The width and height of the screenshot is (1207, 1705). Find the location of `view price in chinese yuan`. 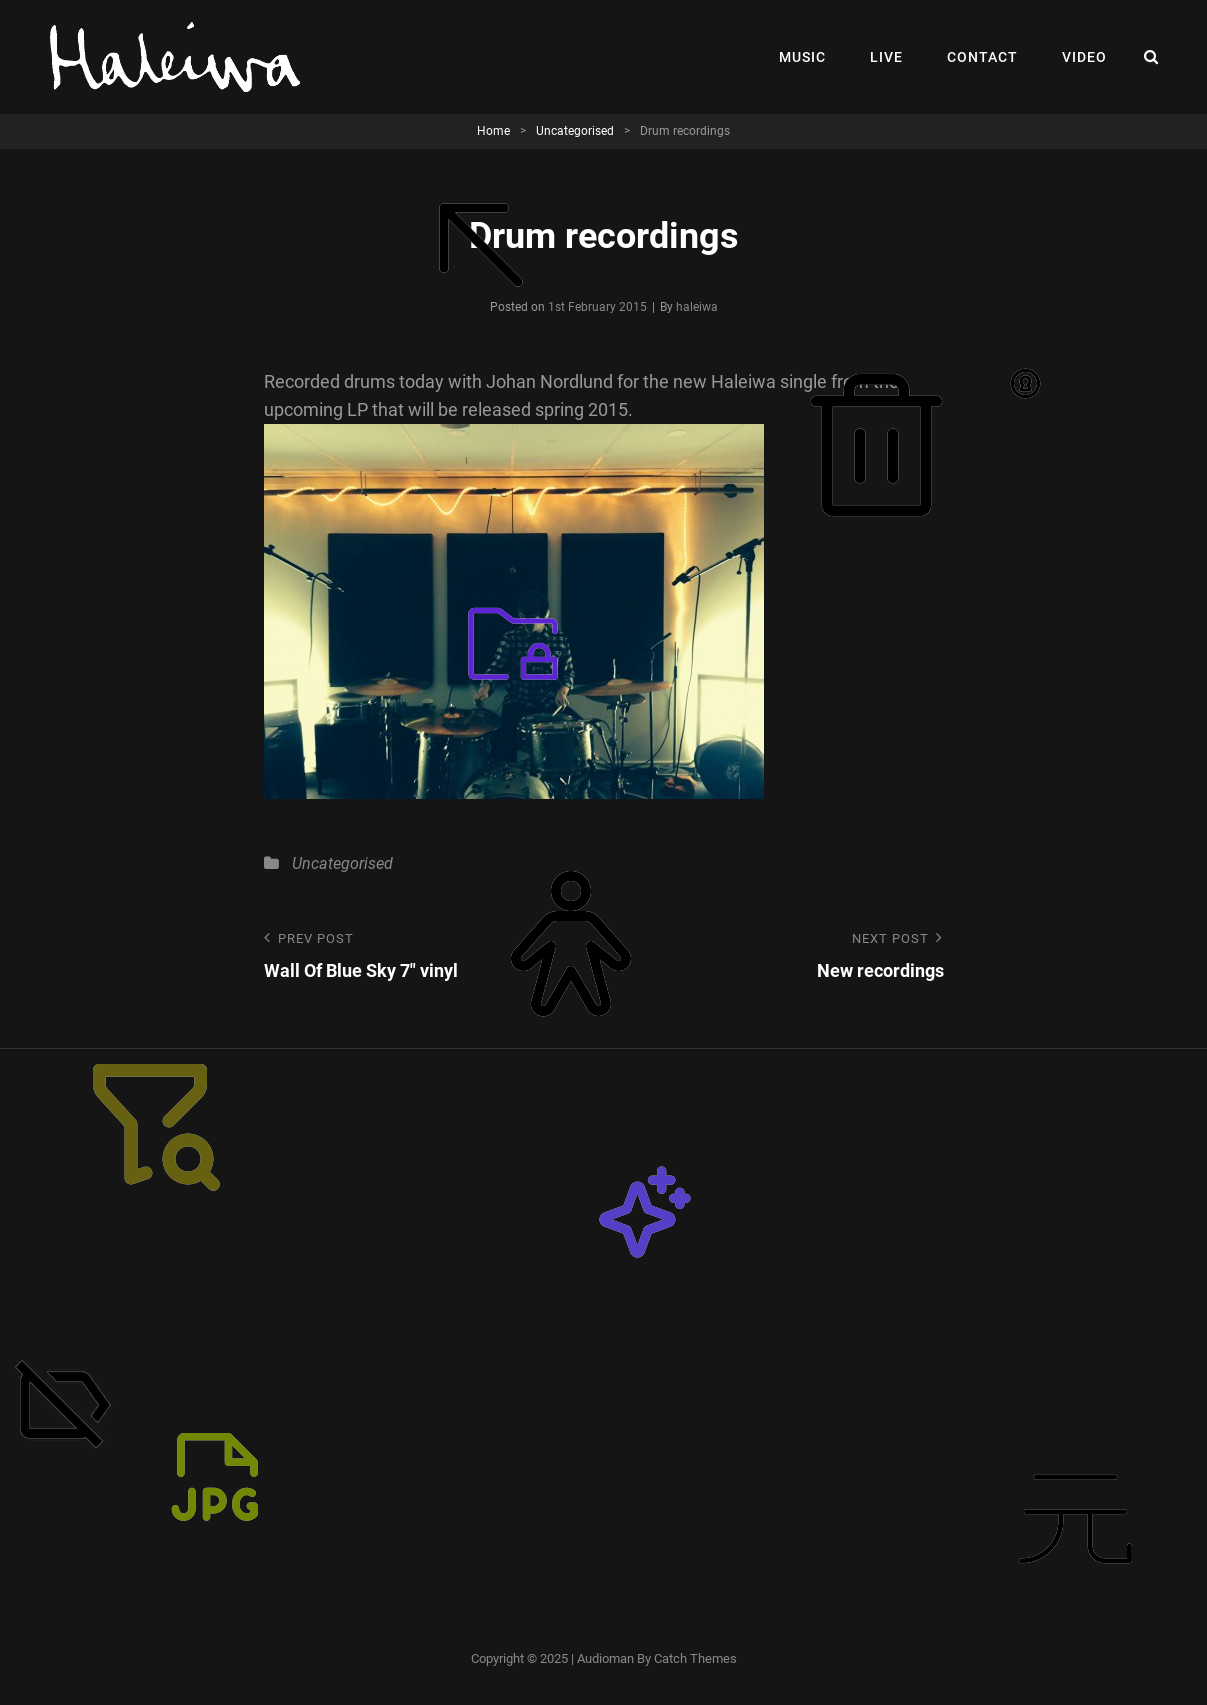

view price in chinese yuan is located at coordinates (1075, 1521).